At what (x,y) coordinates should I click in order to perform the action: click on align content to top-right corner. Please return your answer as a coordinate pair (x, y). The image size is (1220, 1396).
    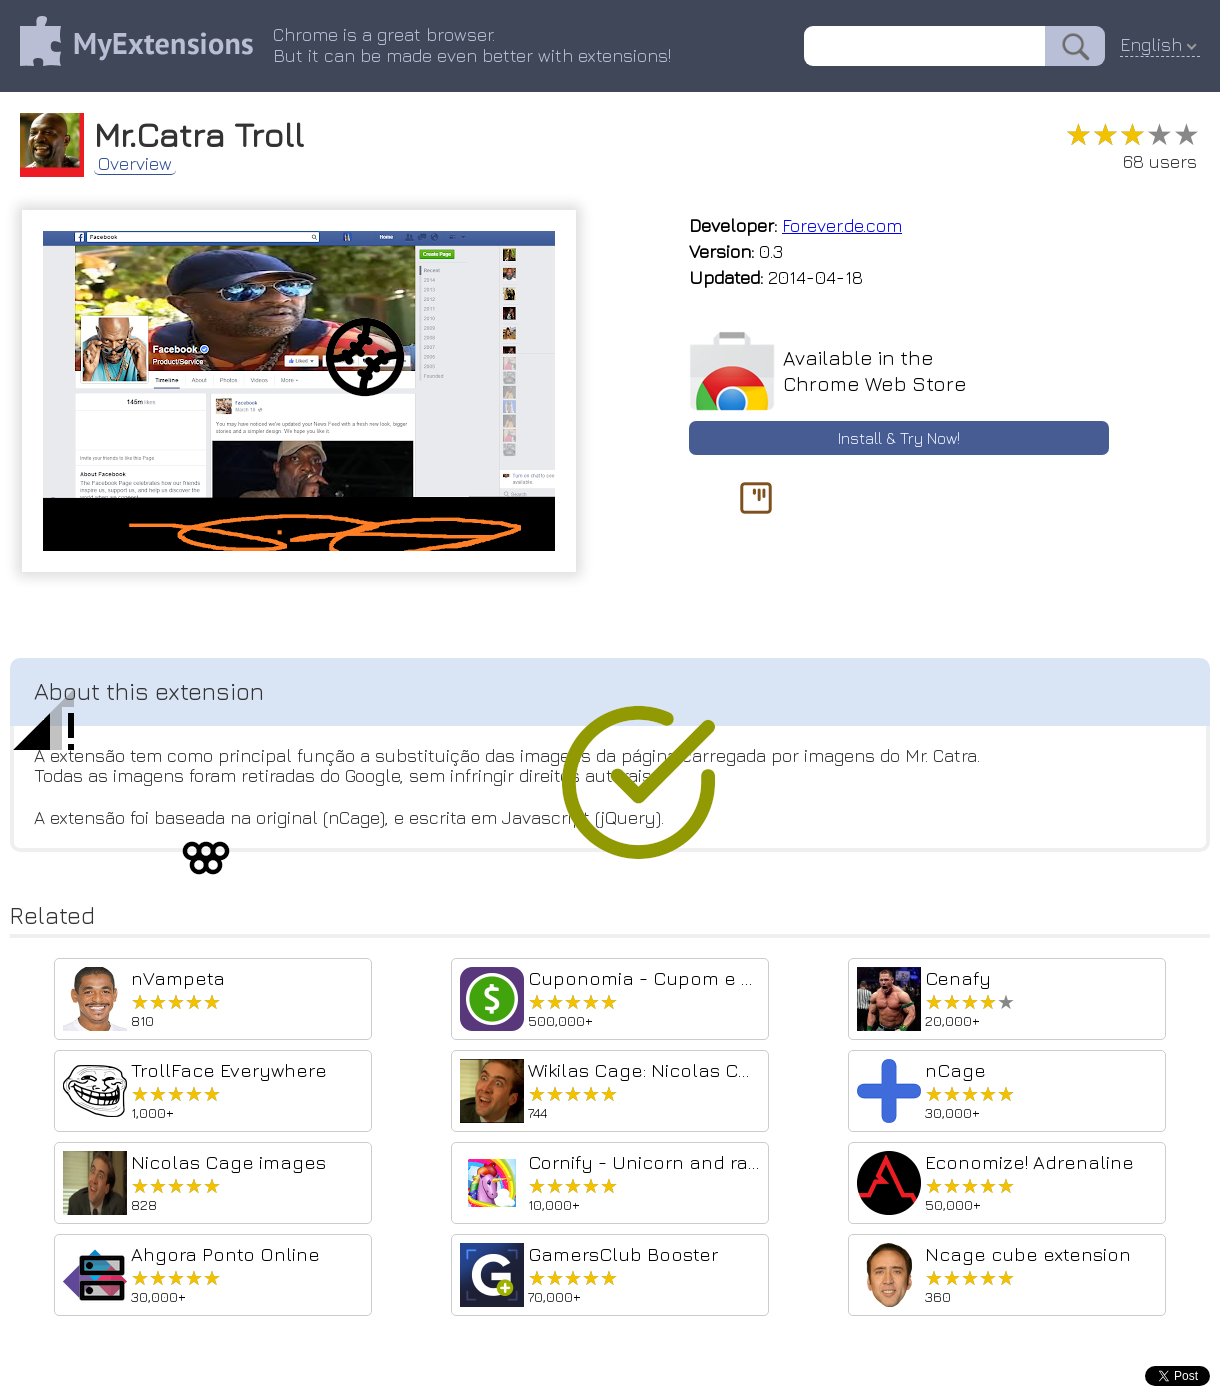
    Looking at the image, I should click on (756, 498).